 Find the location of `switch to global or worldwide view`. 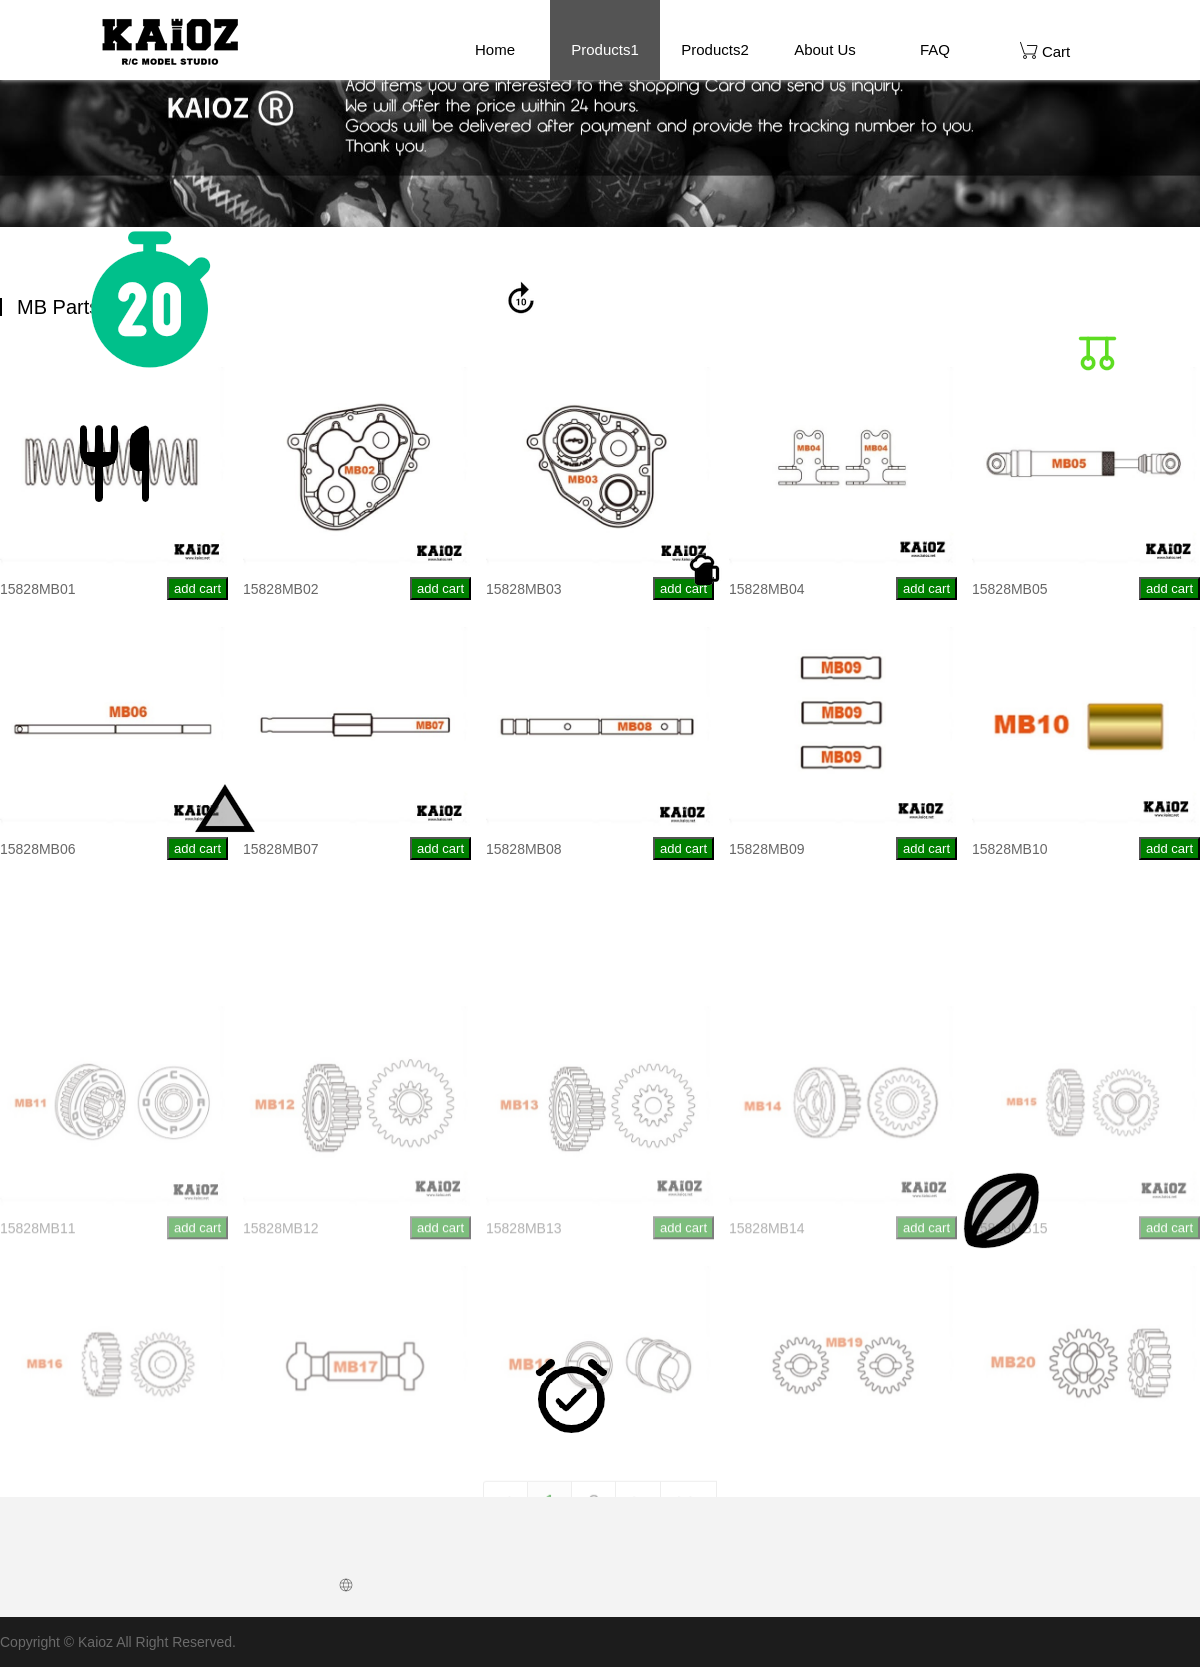

switch to global or worldwide view is located at coordinates (346, 1585).